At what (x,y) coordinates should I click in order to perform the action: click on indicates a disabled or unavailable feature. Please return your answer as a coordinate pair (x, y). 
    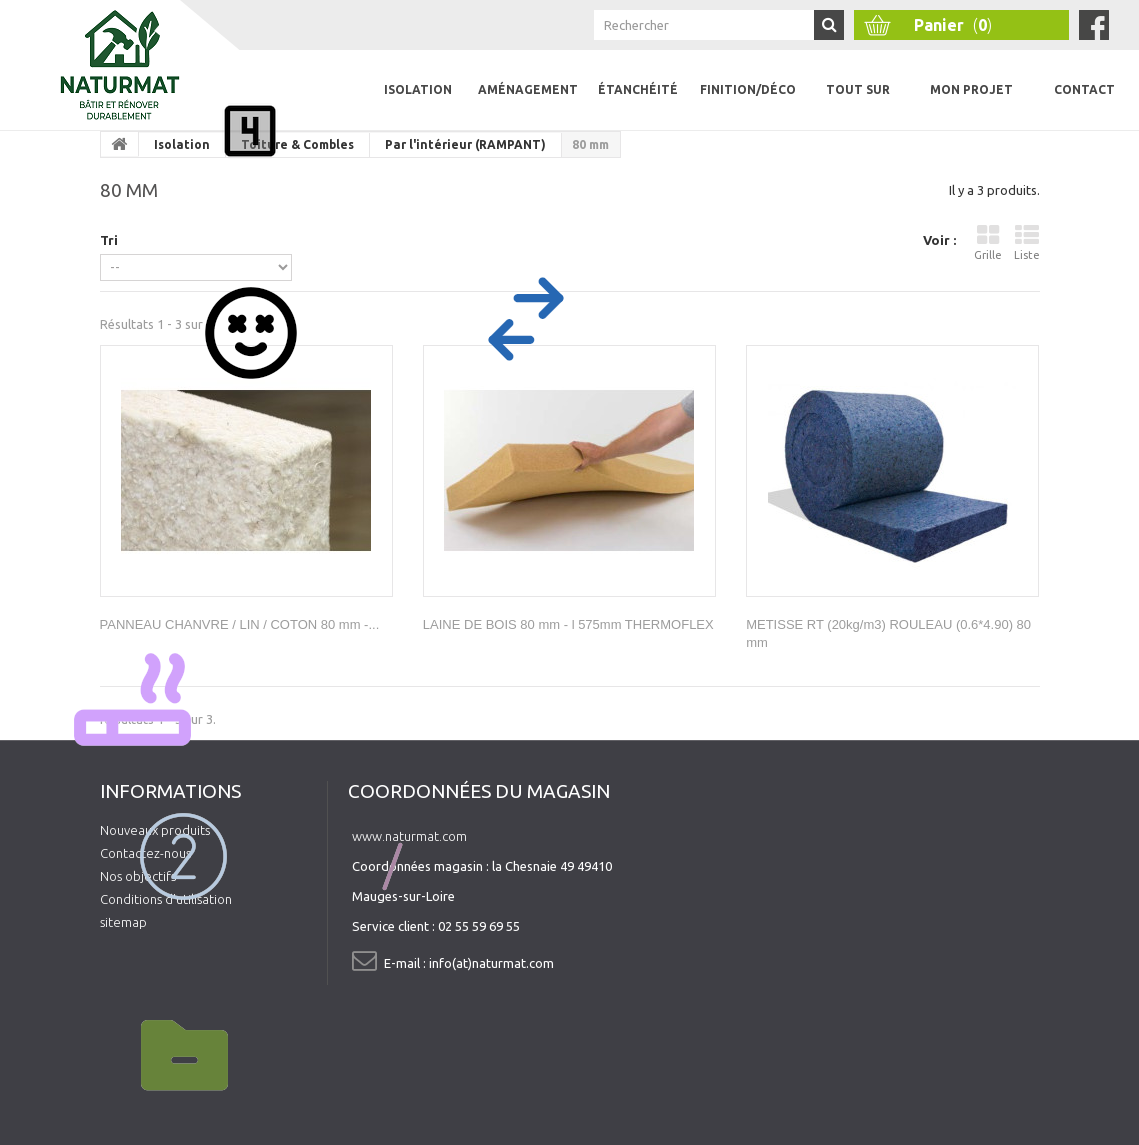
    Looking at the image, I should click on (392, 866).